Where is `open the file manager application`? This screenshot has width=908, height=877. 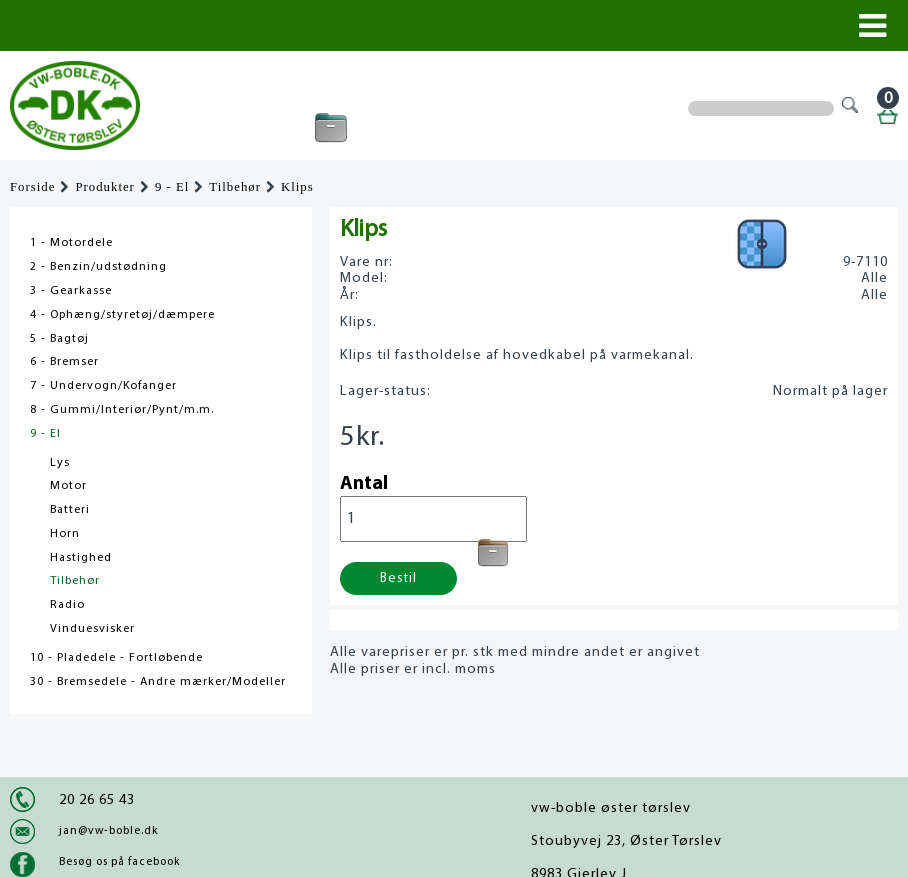
open the file manager application is located at coordinates (331, 127).